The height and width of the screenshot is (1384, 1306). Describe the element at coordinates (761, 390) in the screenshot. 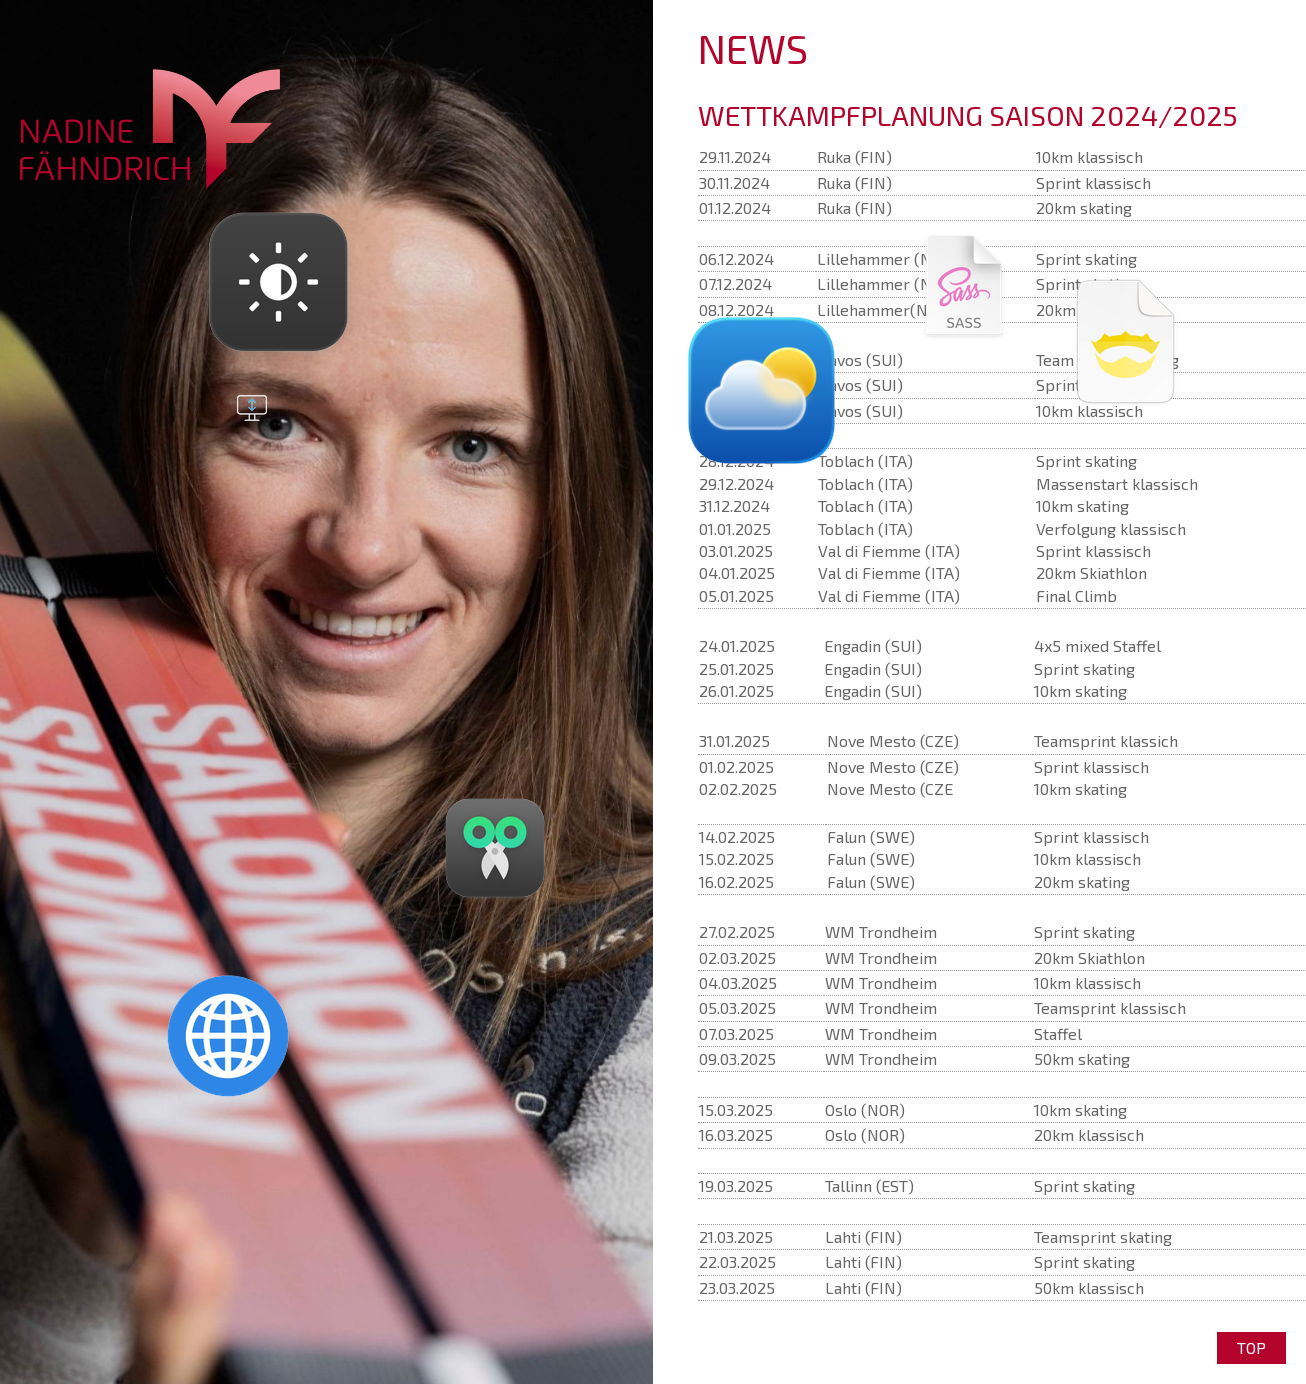

I see `open the weather app` at that location.